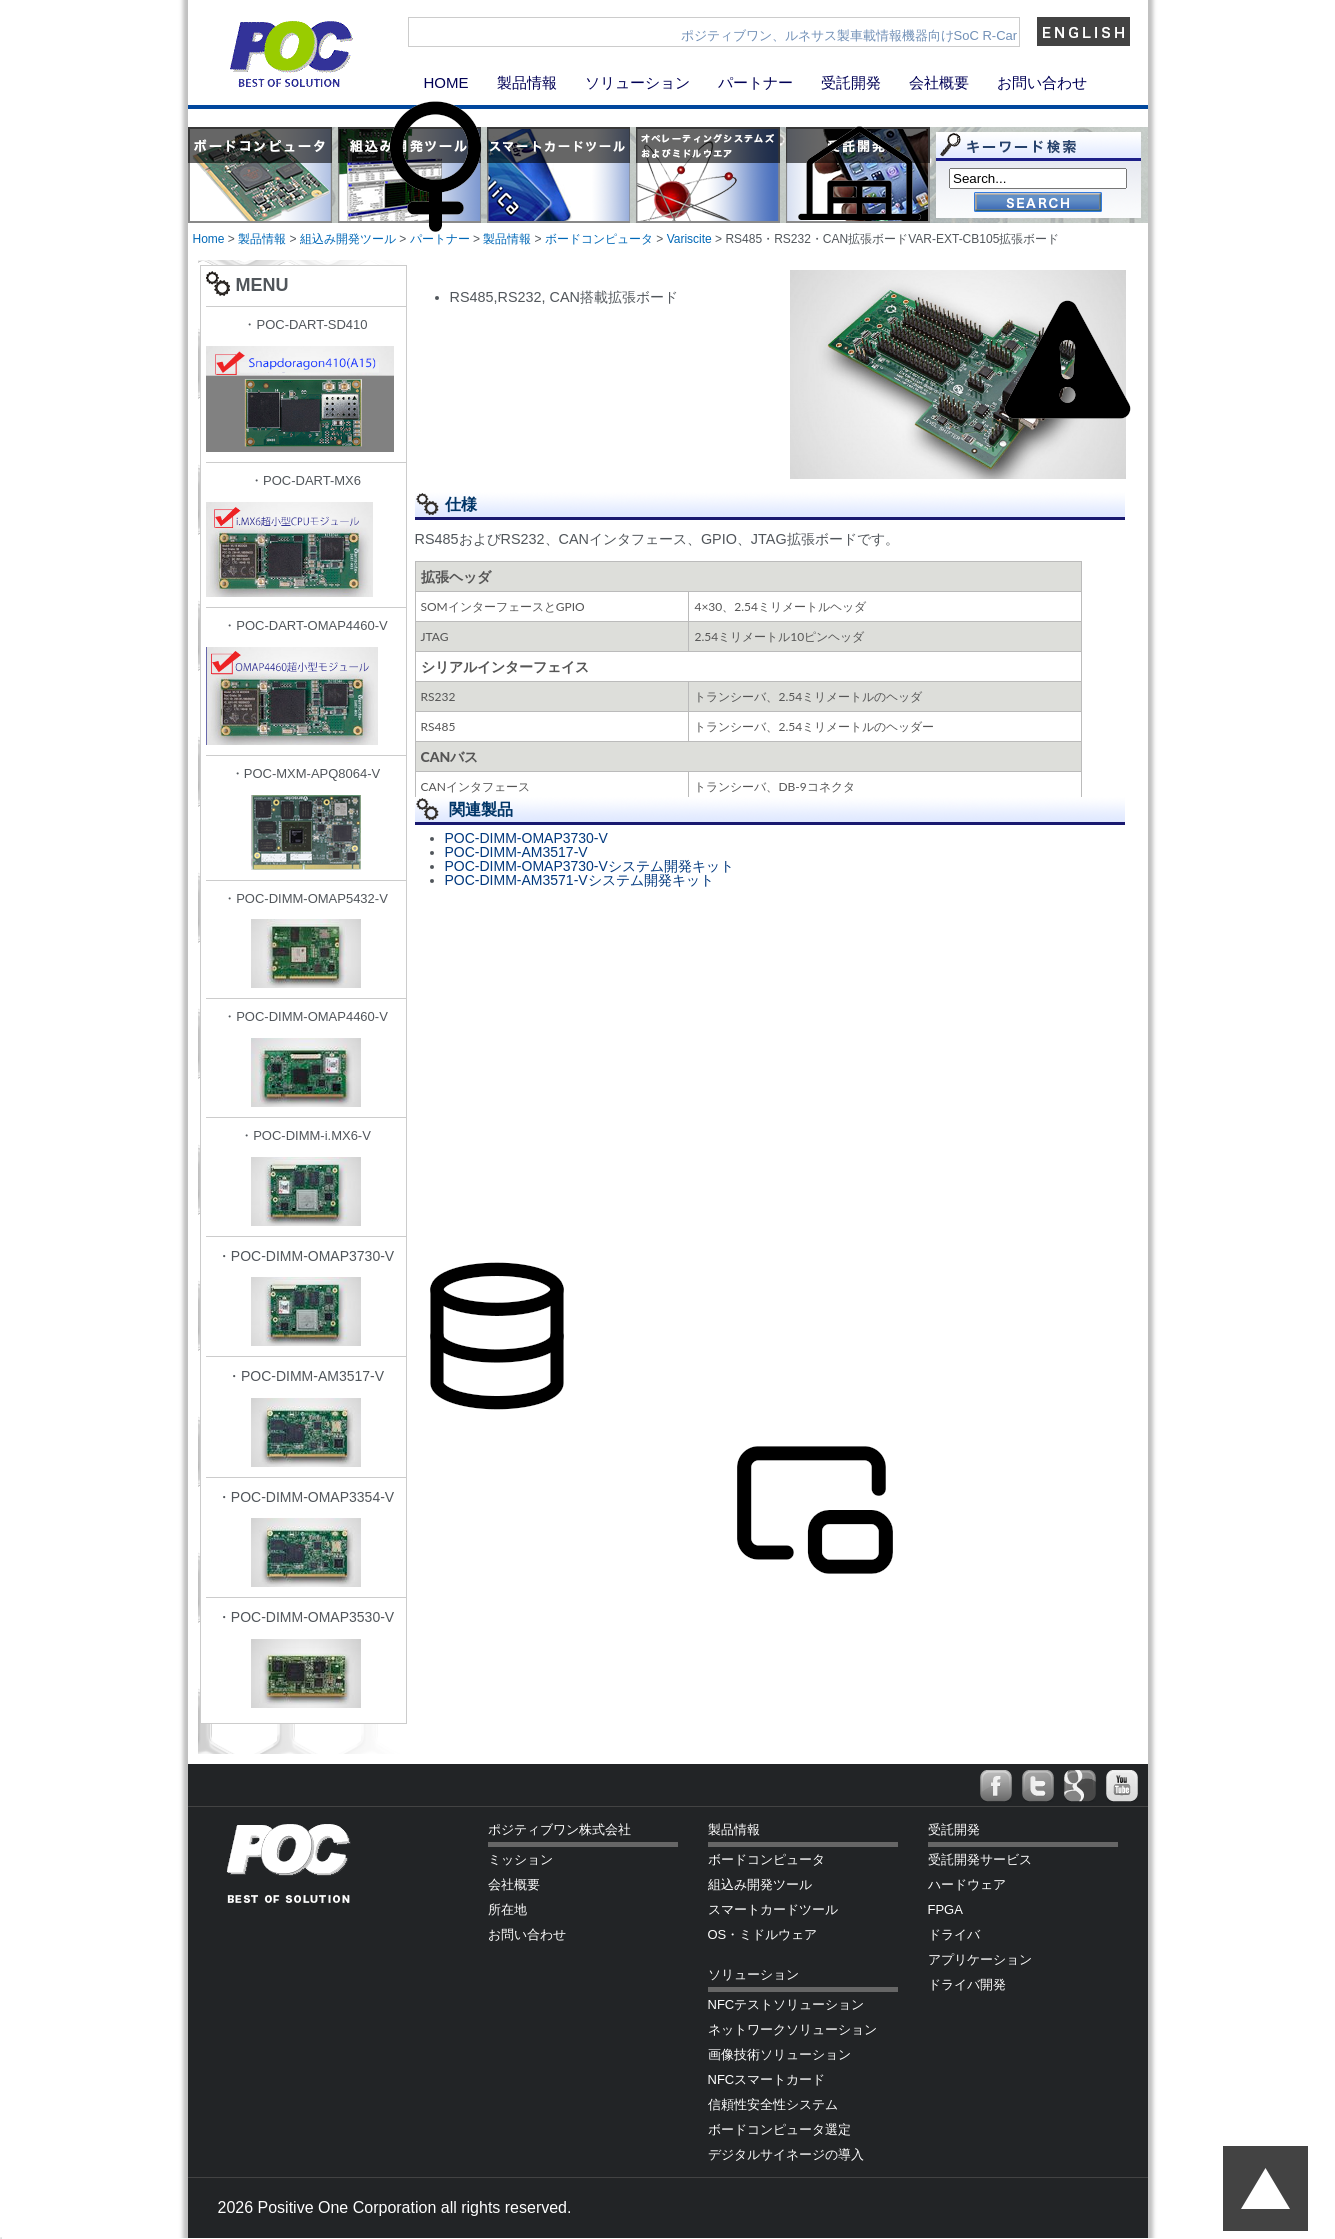  Describe the element at coordinates (435, 164) in the screenshot. I see `indicates female gender option` at that location.